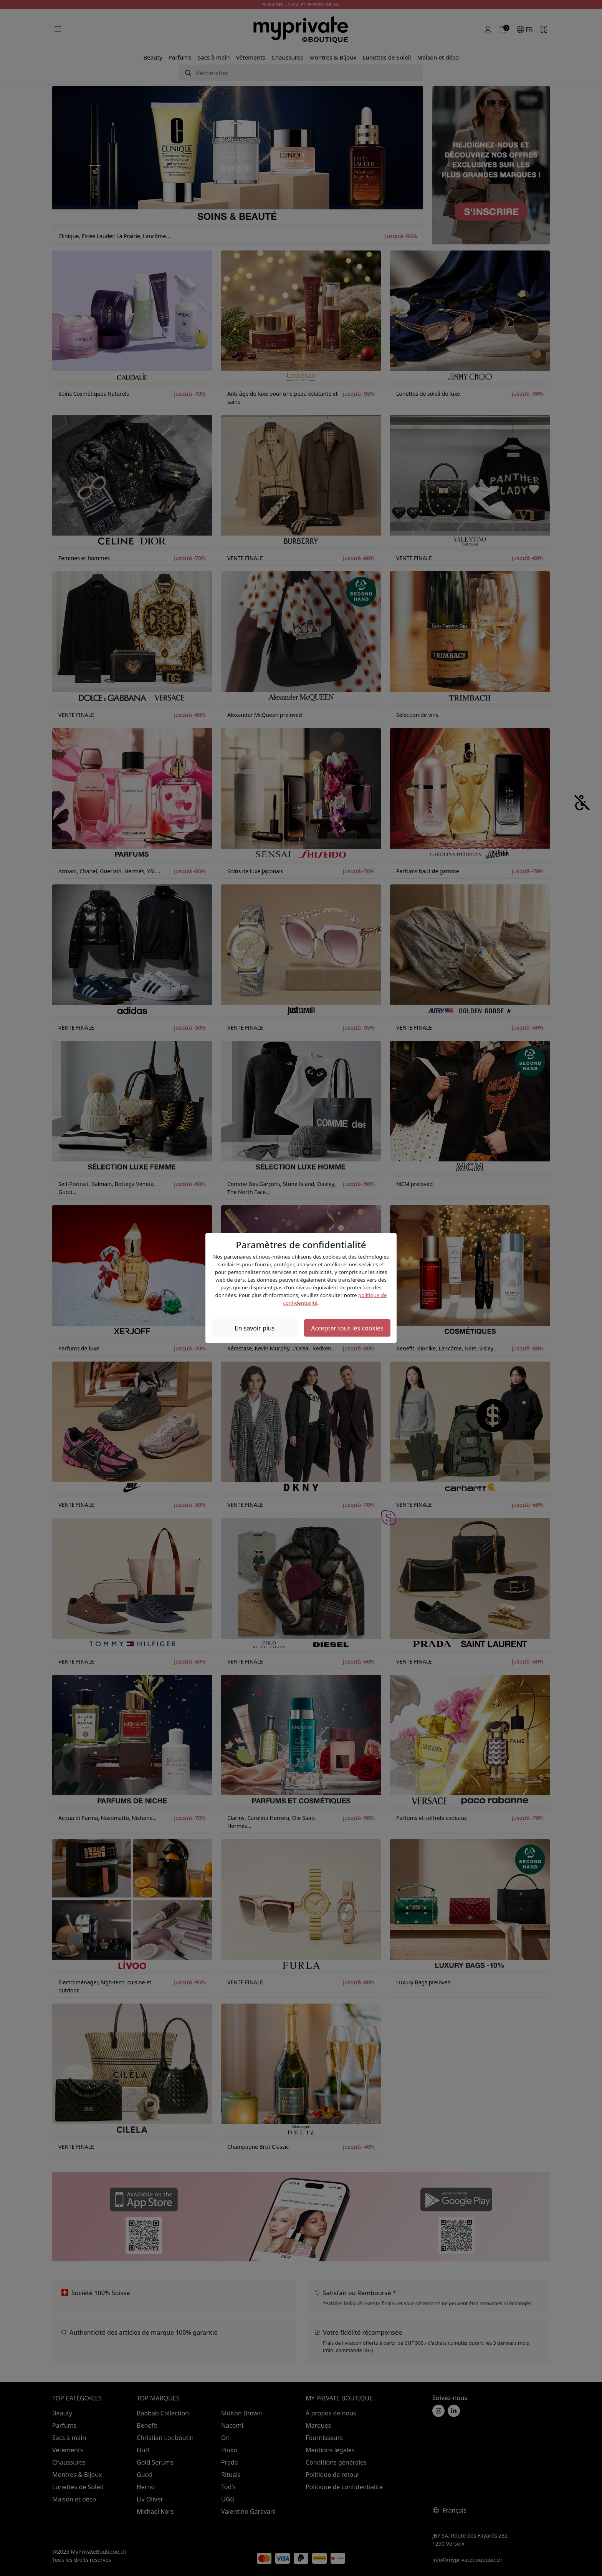  I want to click on view pricing or payment options, so click(493, 1415).